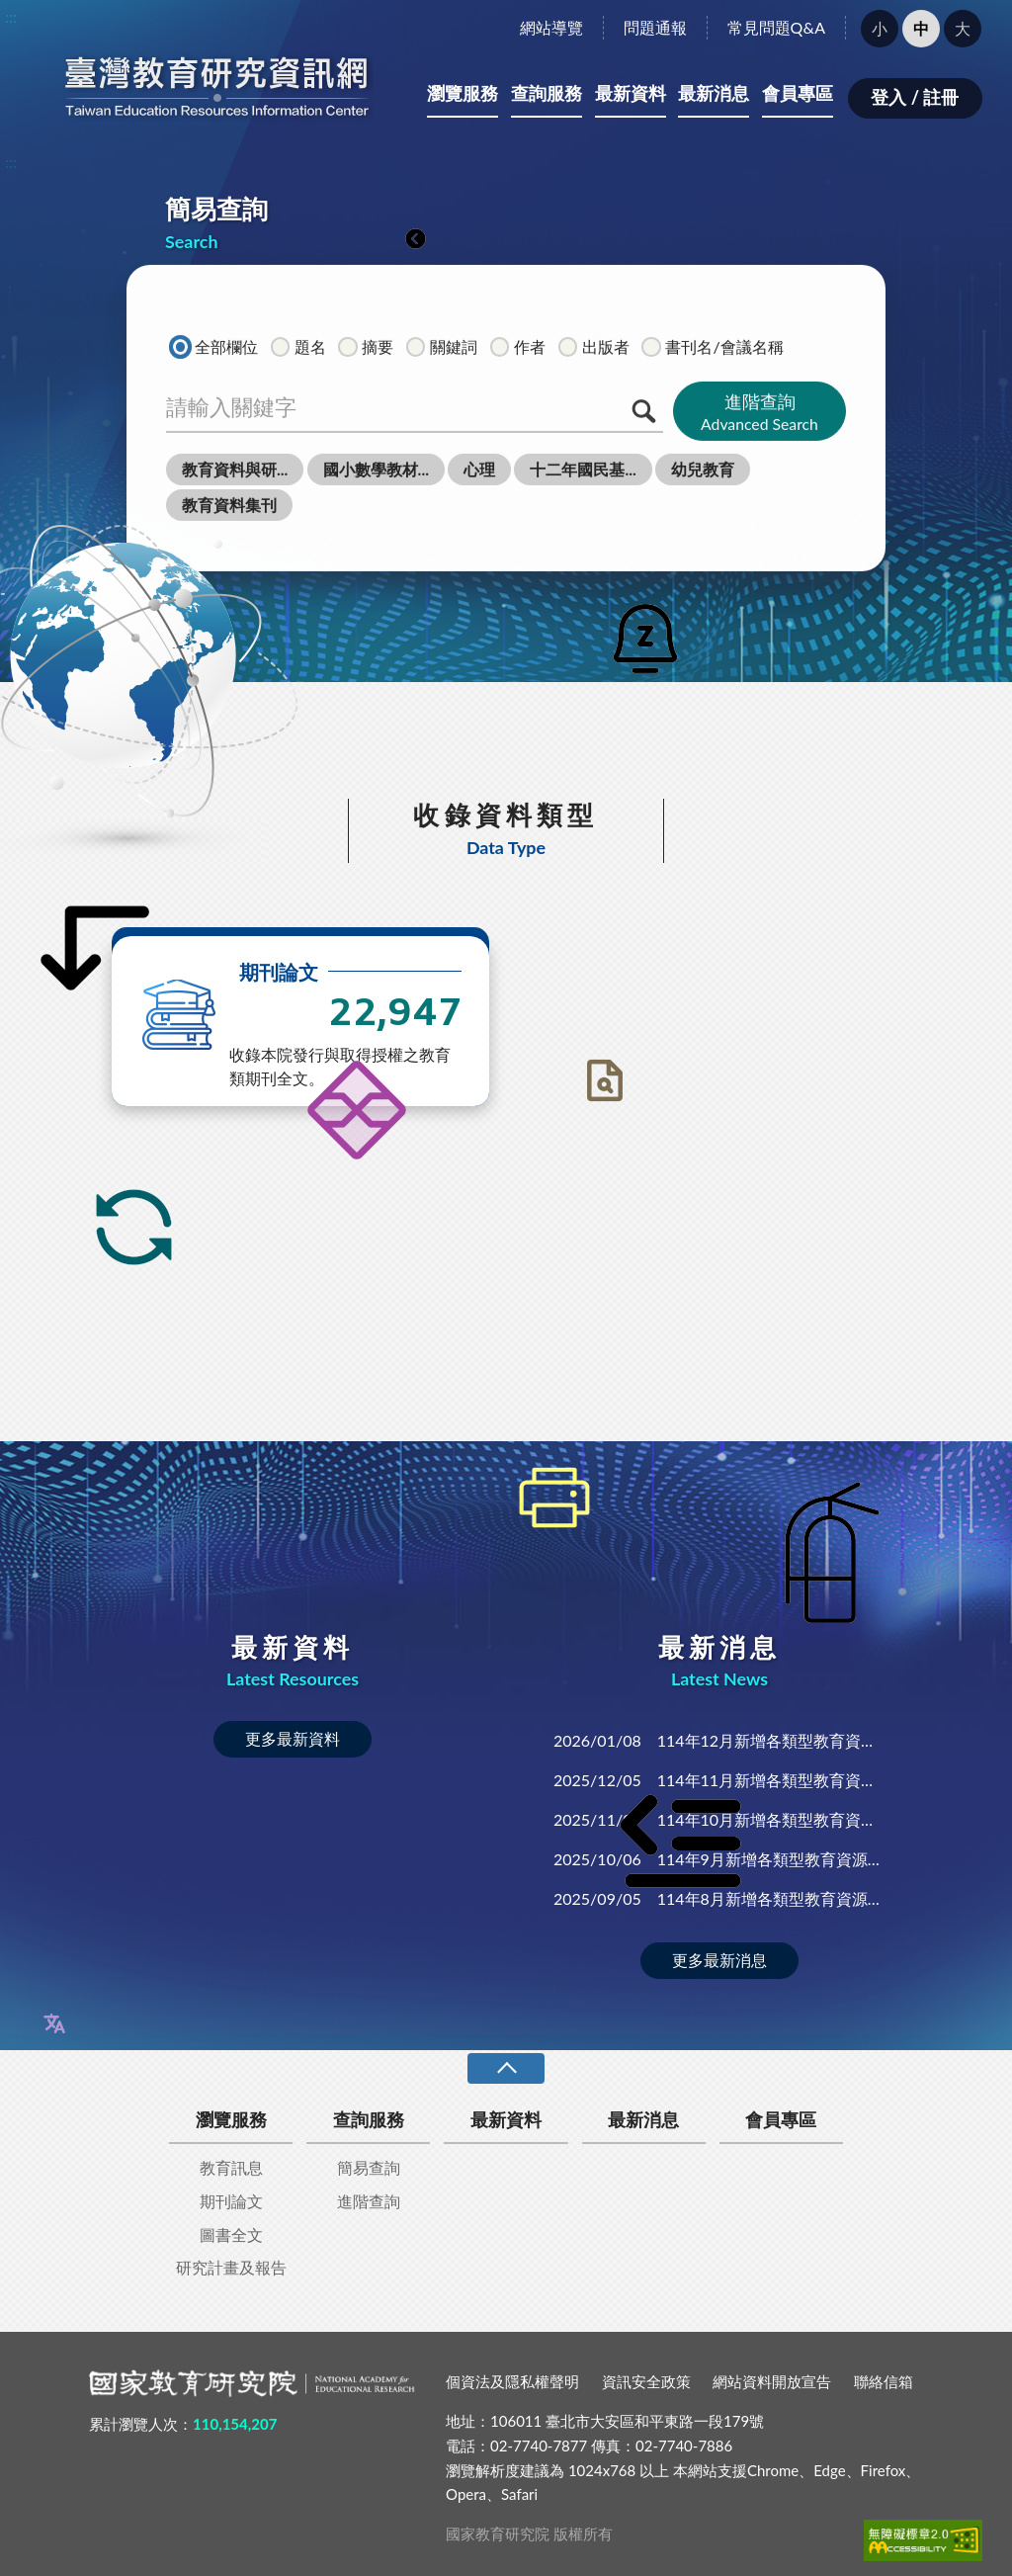  What do you see at coordinates (357, 1110) in the screenshot?
I see `pay or receive money via pix` at bounding box center [357, 1110].